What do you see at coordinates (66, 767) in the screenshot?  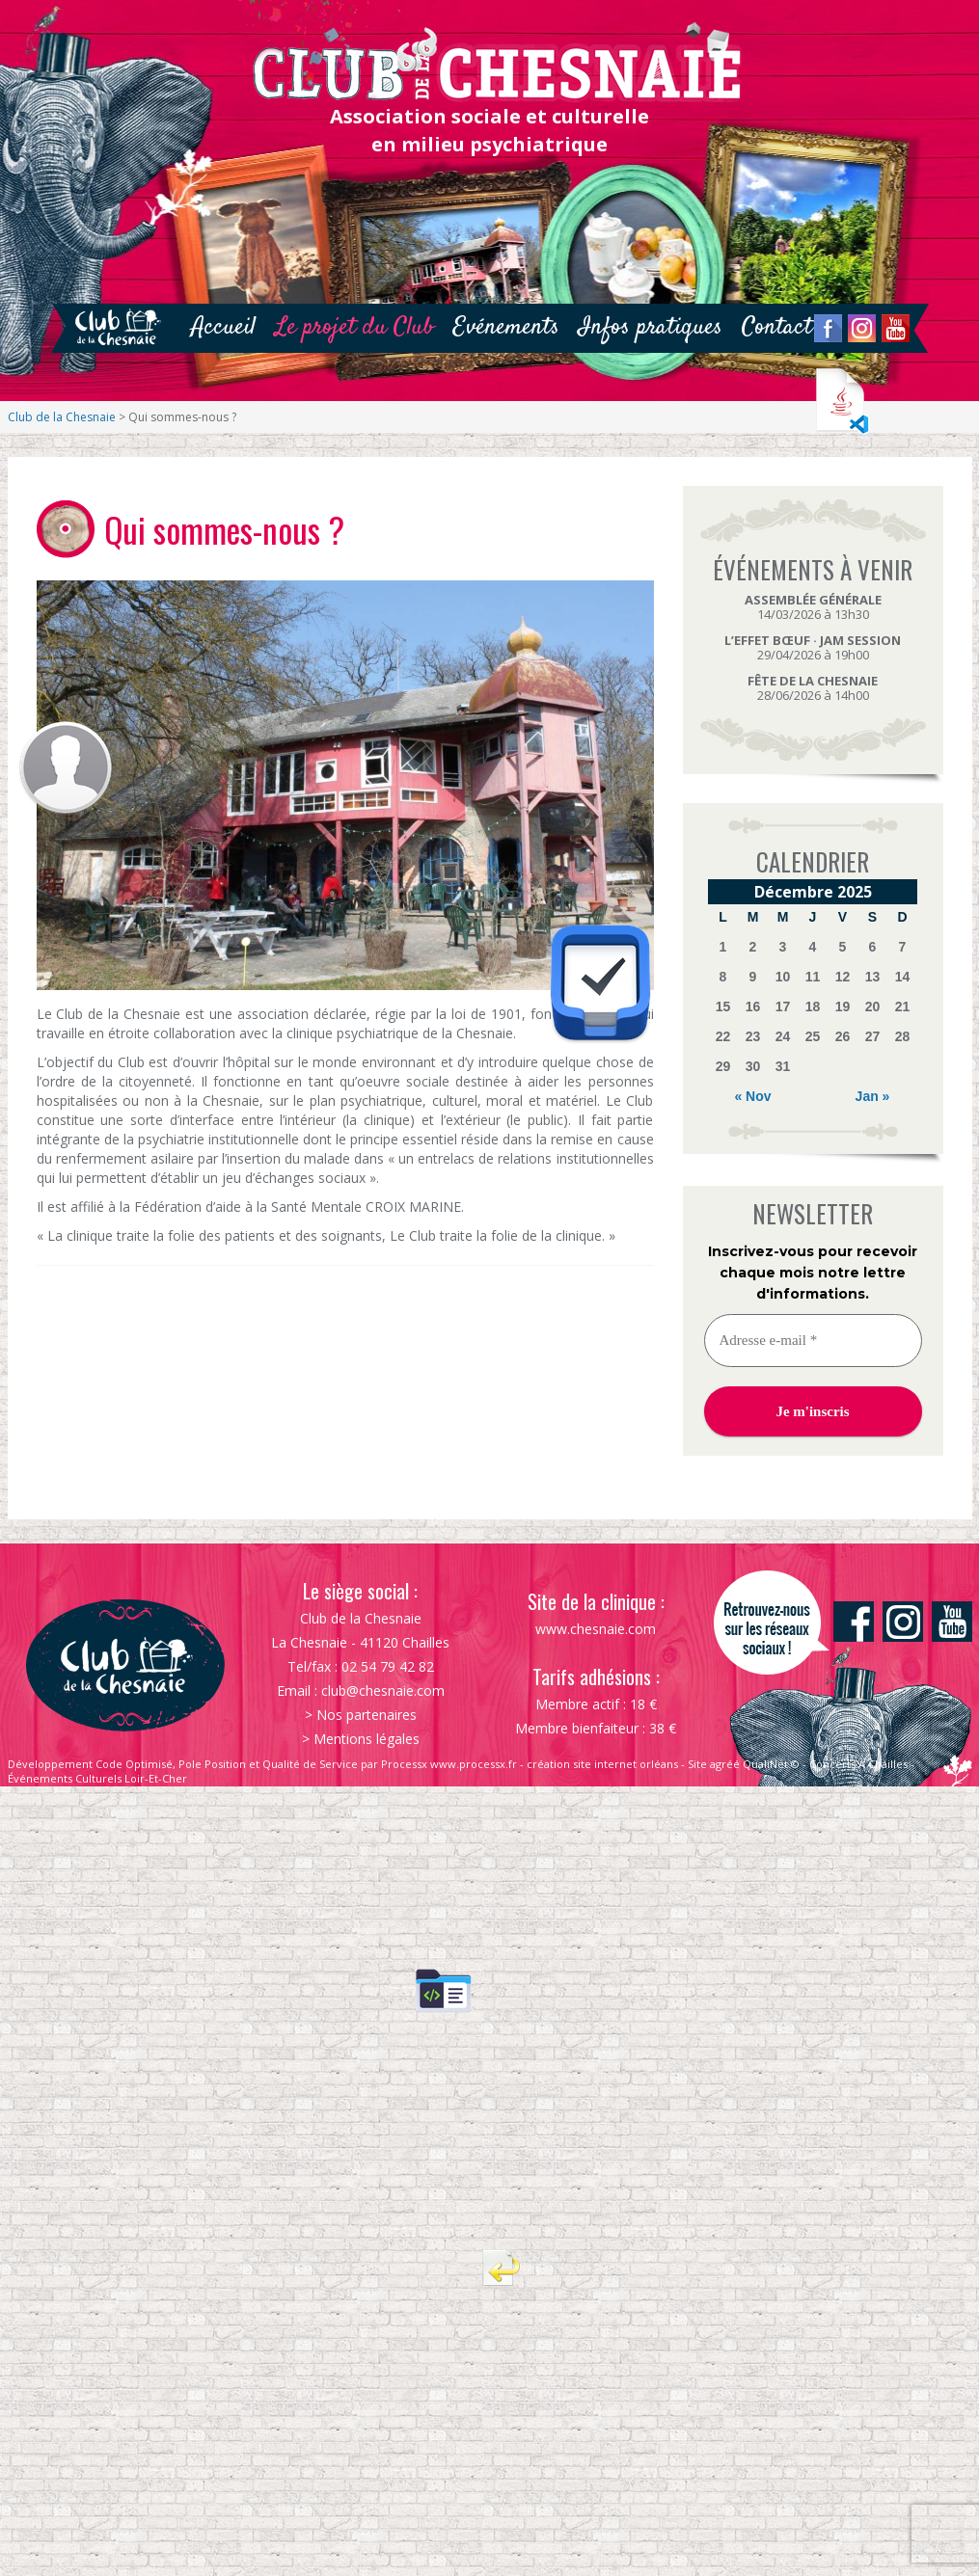 I see `view user accounts` at bounding box center [66, 767].